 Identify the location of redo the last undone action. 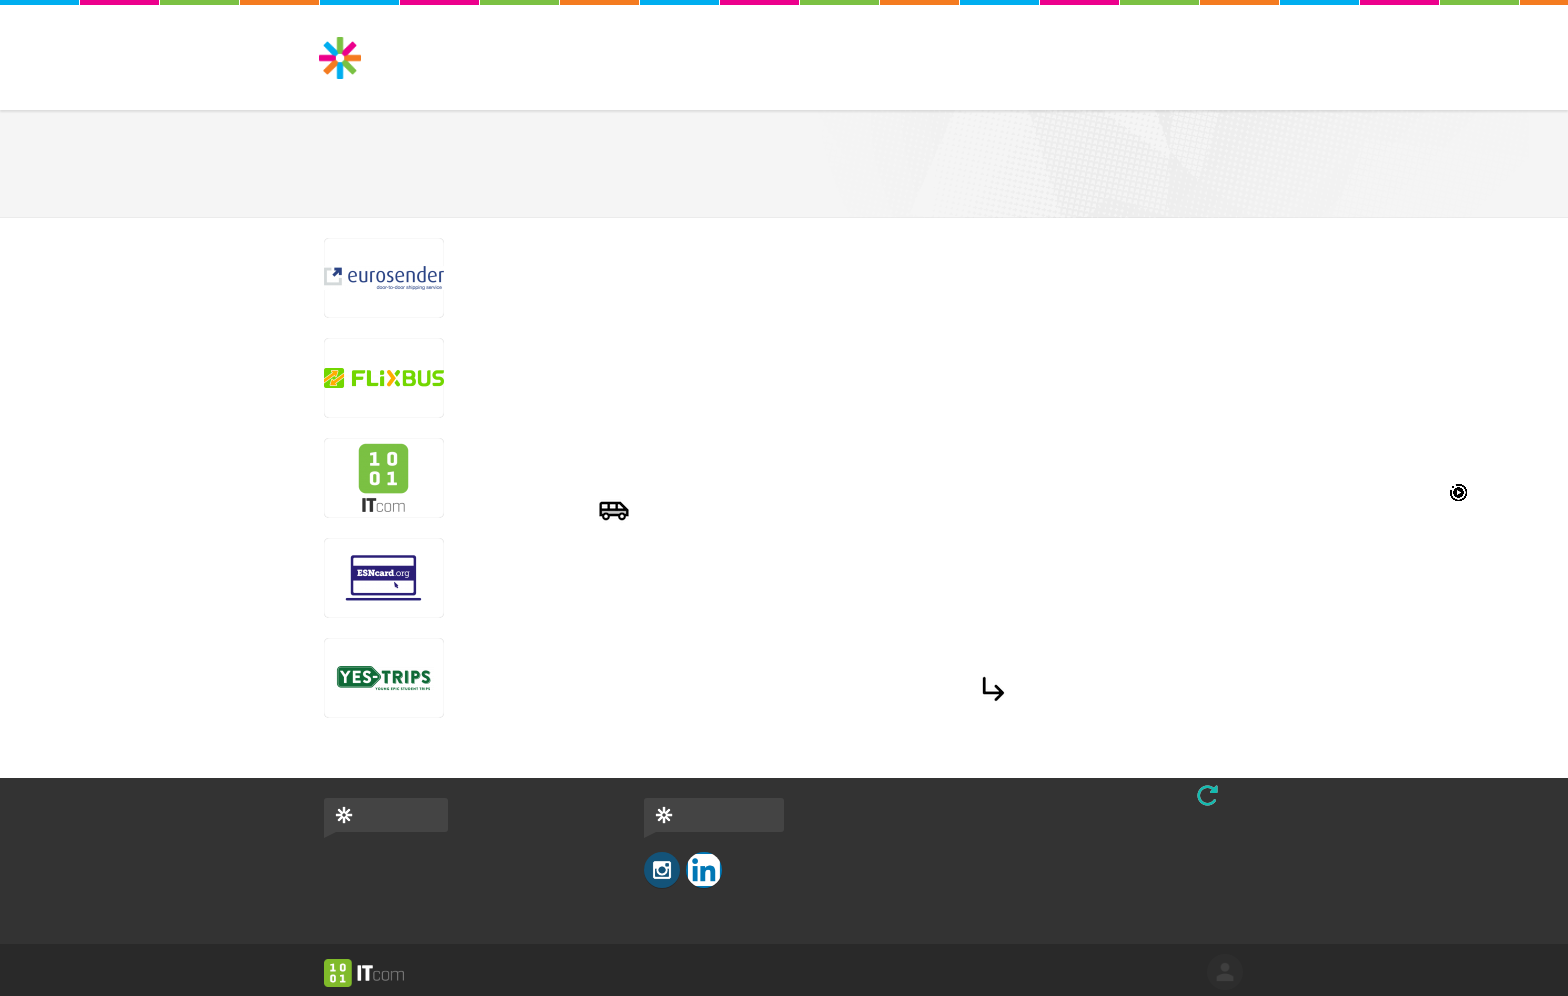
(1207, 795).